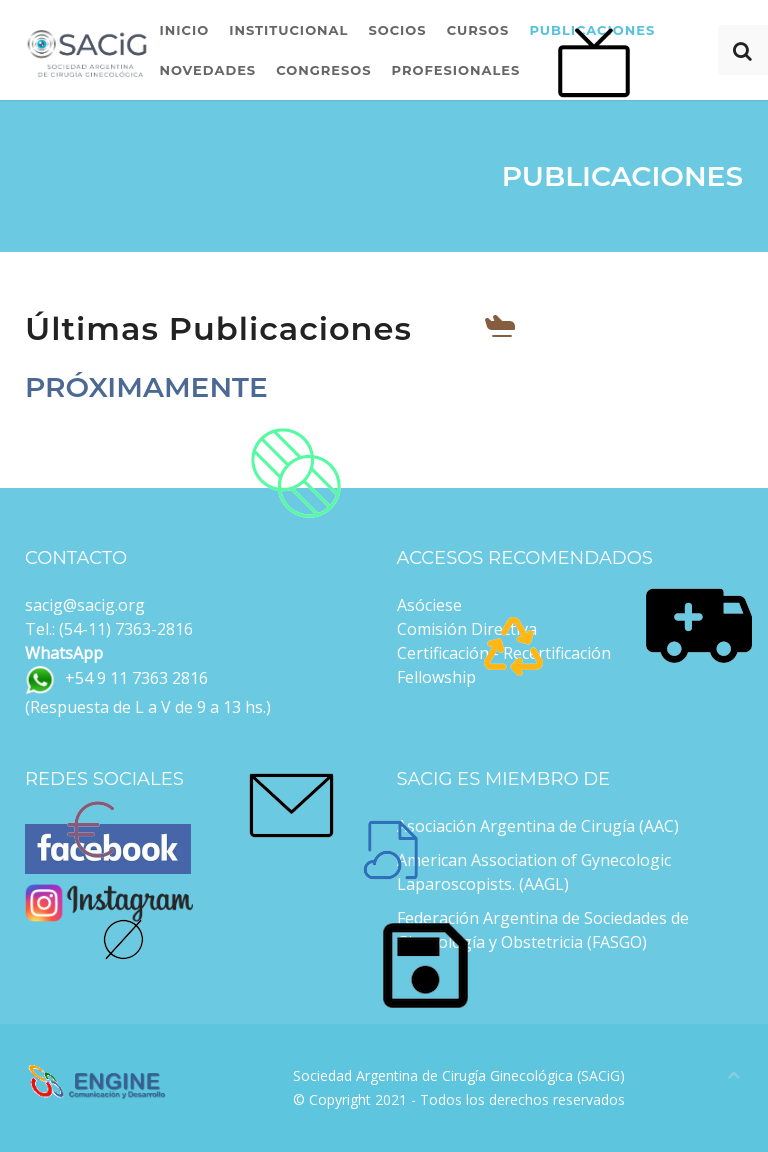 The height and width of the screenshot is (1152, 768). Describe the element at coordinates (425, 965) in the screenshot. I see `save current file or document` at that location.